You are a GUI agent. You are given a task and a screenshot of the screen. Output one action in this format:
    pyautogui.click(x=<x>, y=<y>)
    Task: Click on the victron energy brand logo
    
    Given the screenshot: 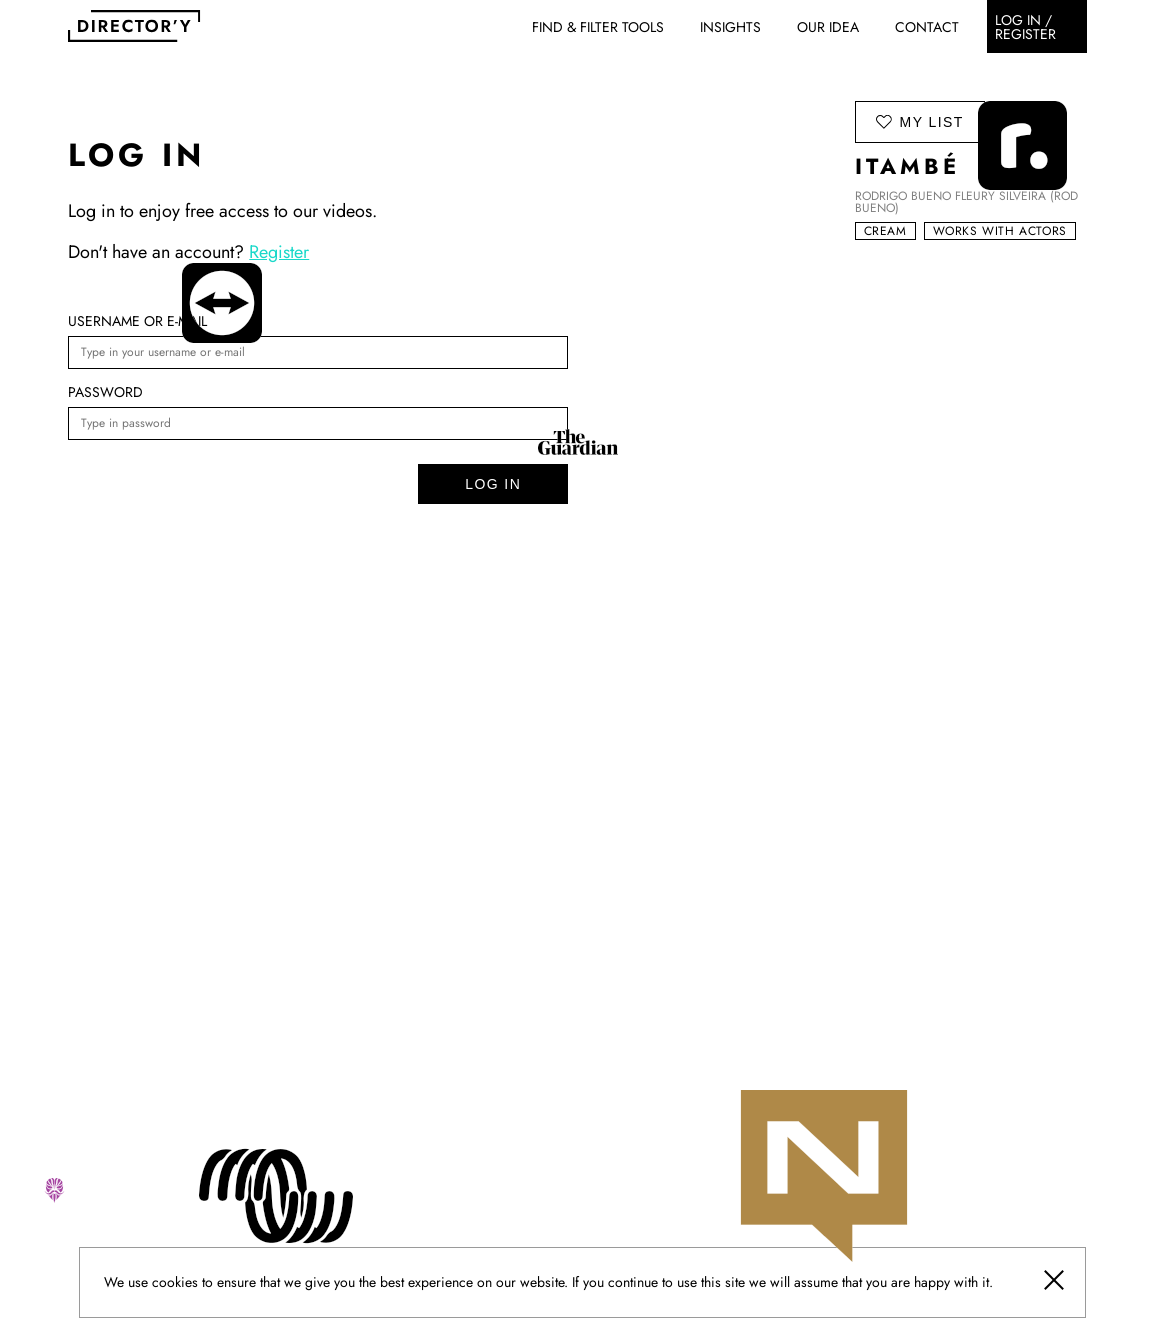 What is the action you would take?
    pyautogui.click(x=276, y=1196)
    